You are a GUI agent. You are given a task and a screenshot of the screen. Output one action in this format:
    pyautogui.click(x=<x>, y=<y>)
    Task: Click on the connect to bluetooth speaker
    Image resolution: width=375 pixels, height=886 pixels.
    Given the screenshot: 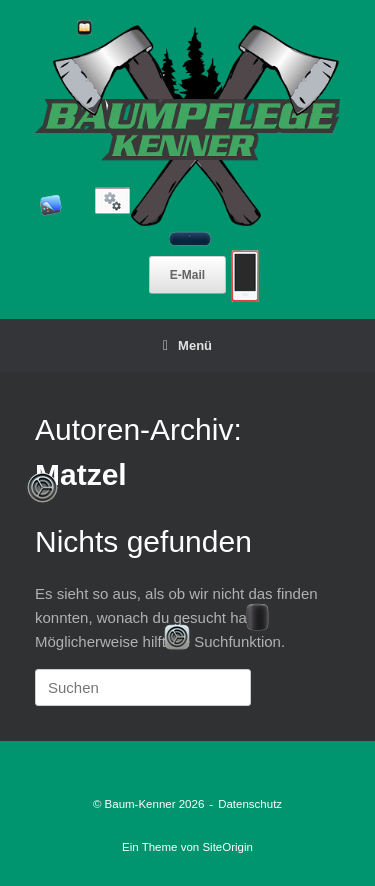 What is the action you would take?
    pyautogui.click(x=190, y=239)
    